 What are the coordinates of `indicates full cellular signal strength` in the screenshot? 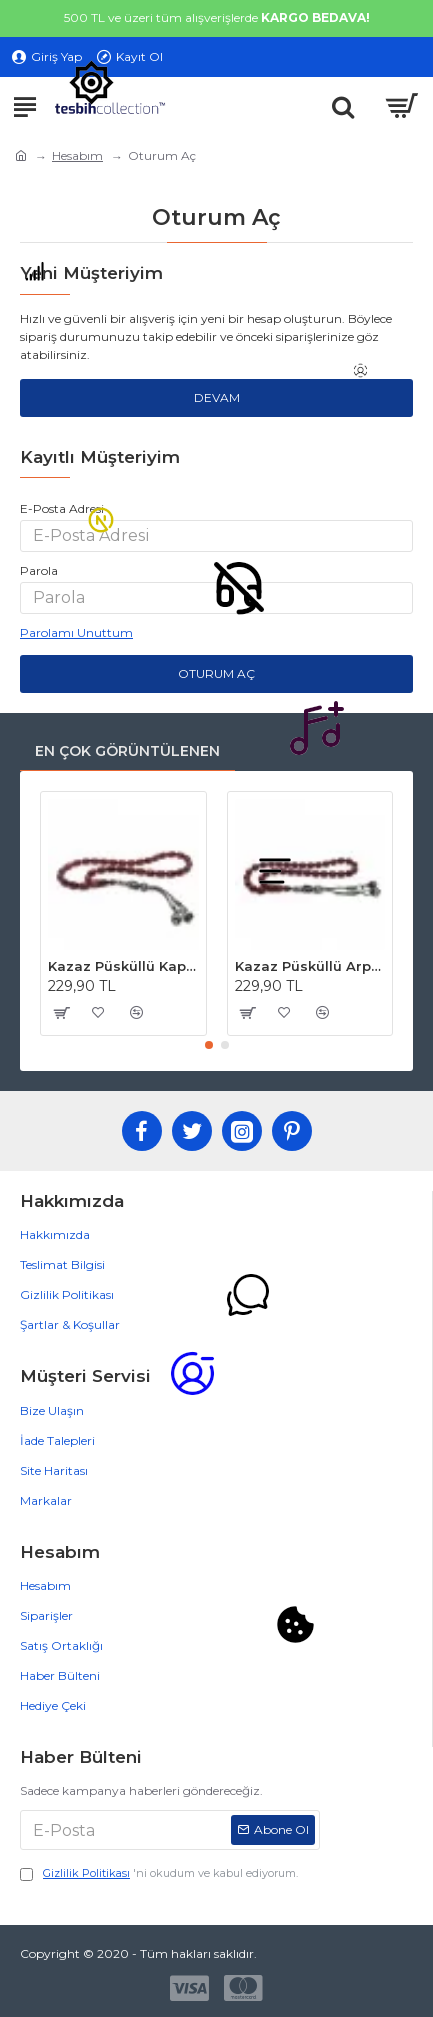 It's located at (35, 272).